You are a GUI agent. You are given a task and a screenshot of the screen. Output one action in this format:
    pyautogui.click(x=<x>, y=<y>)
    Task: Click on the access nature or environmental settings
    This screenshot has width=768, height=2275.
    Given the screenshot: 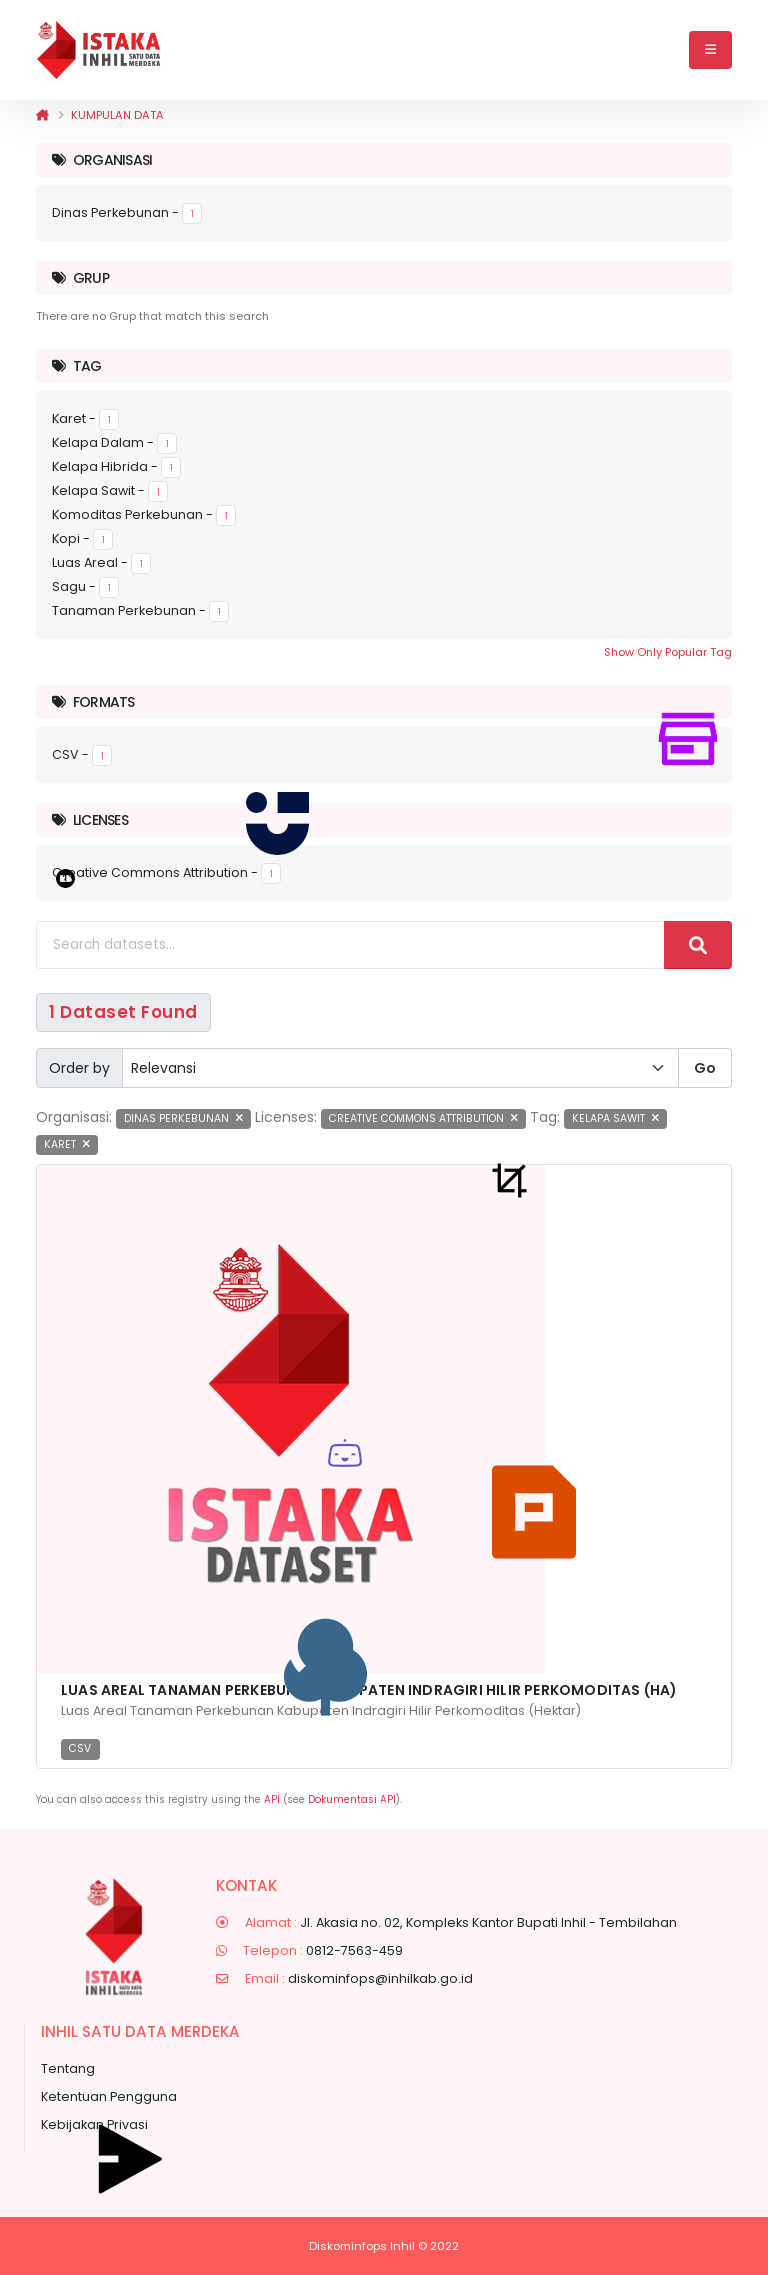 What is the action you would take?
    pyautogui.click(x=325, y=1669)
    